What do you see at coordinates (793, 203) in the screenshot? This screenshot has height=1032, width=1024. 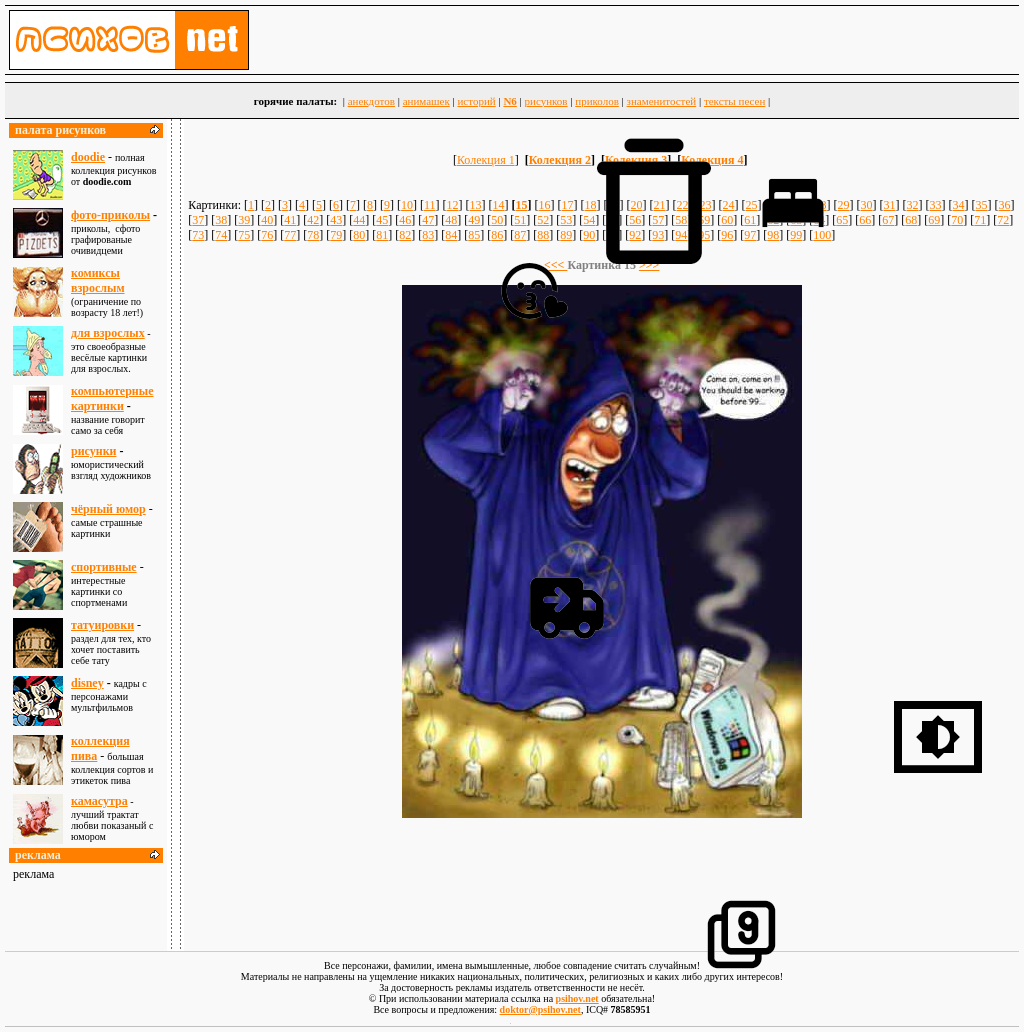 I see `book a room or accommodation` at bounding box center [793, 203].